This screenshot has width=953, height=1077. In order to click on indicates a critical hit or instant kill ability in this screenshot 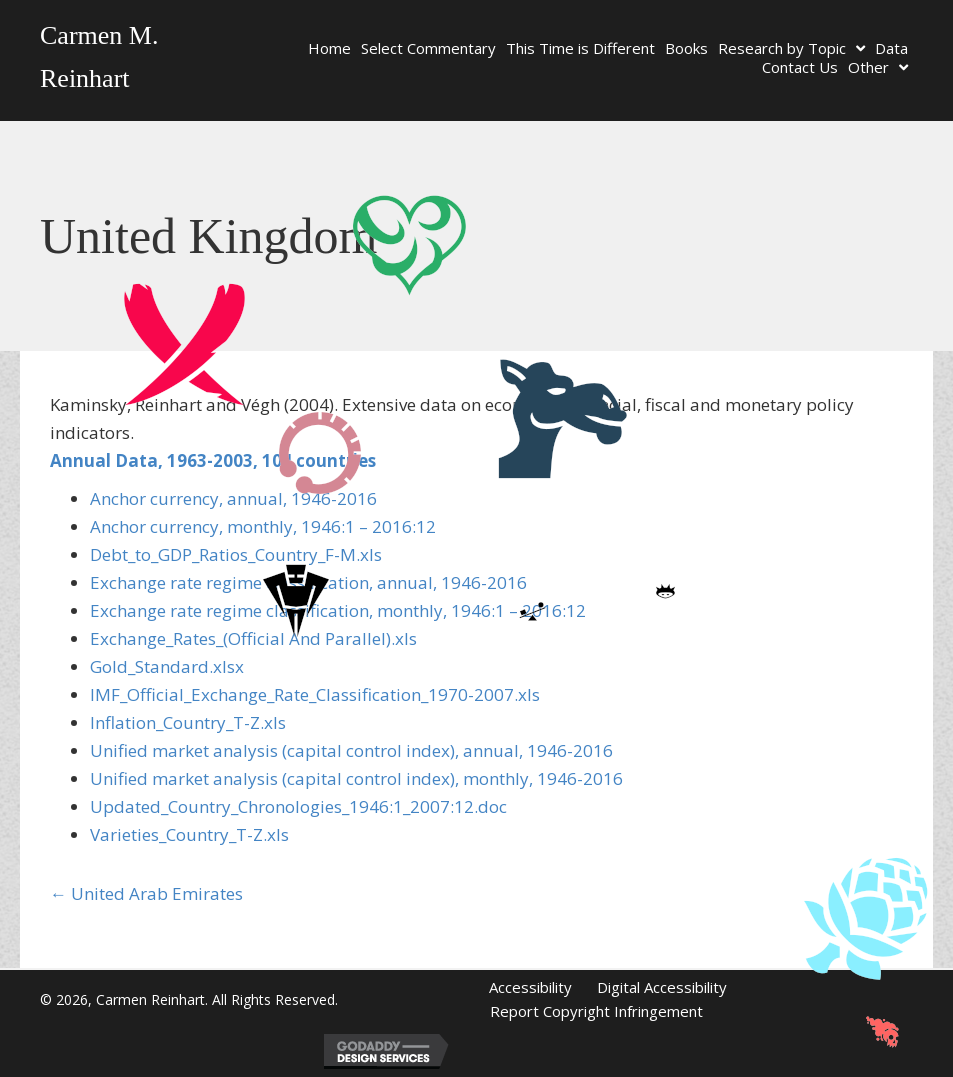, I will do `click(882, 1032)`.